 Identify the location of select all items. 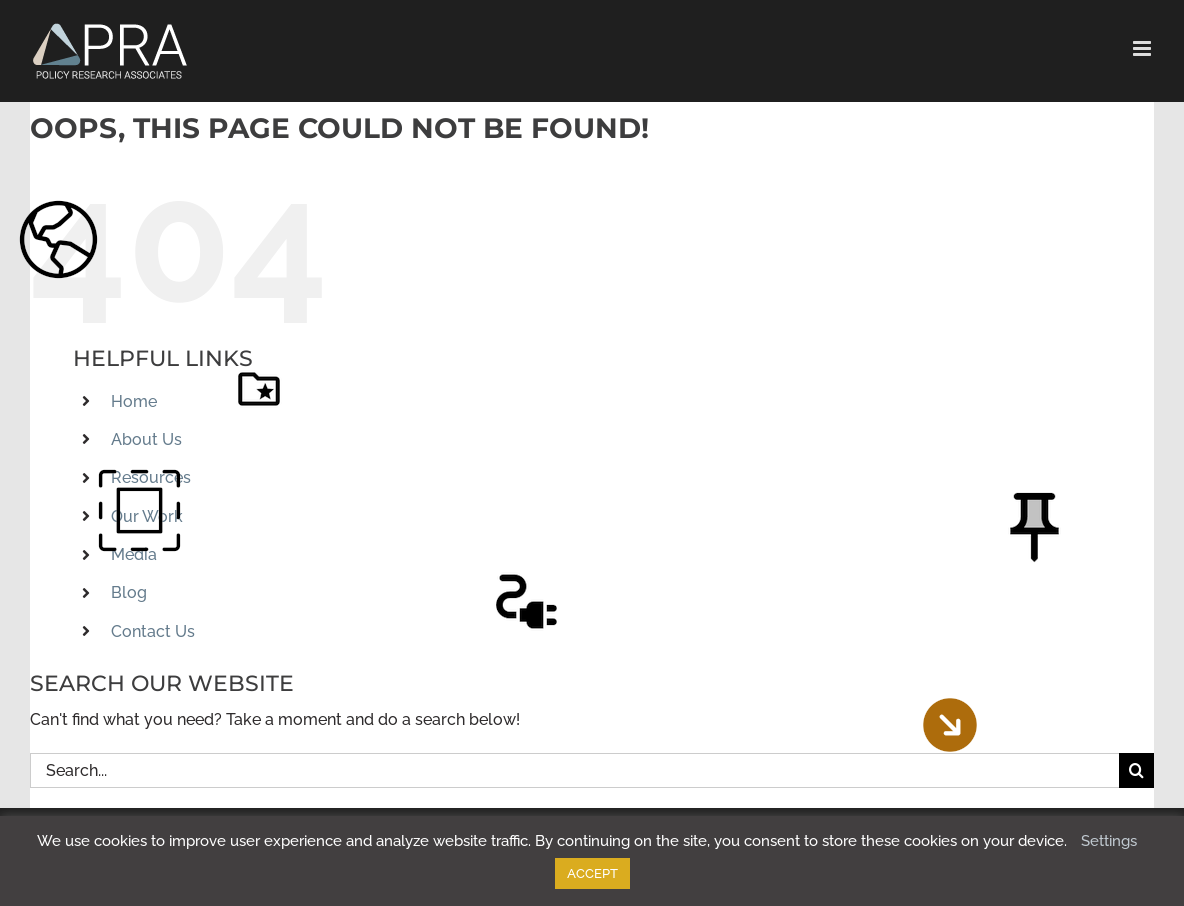
(139, 510).